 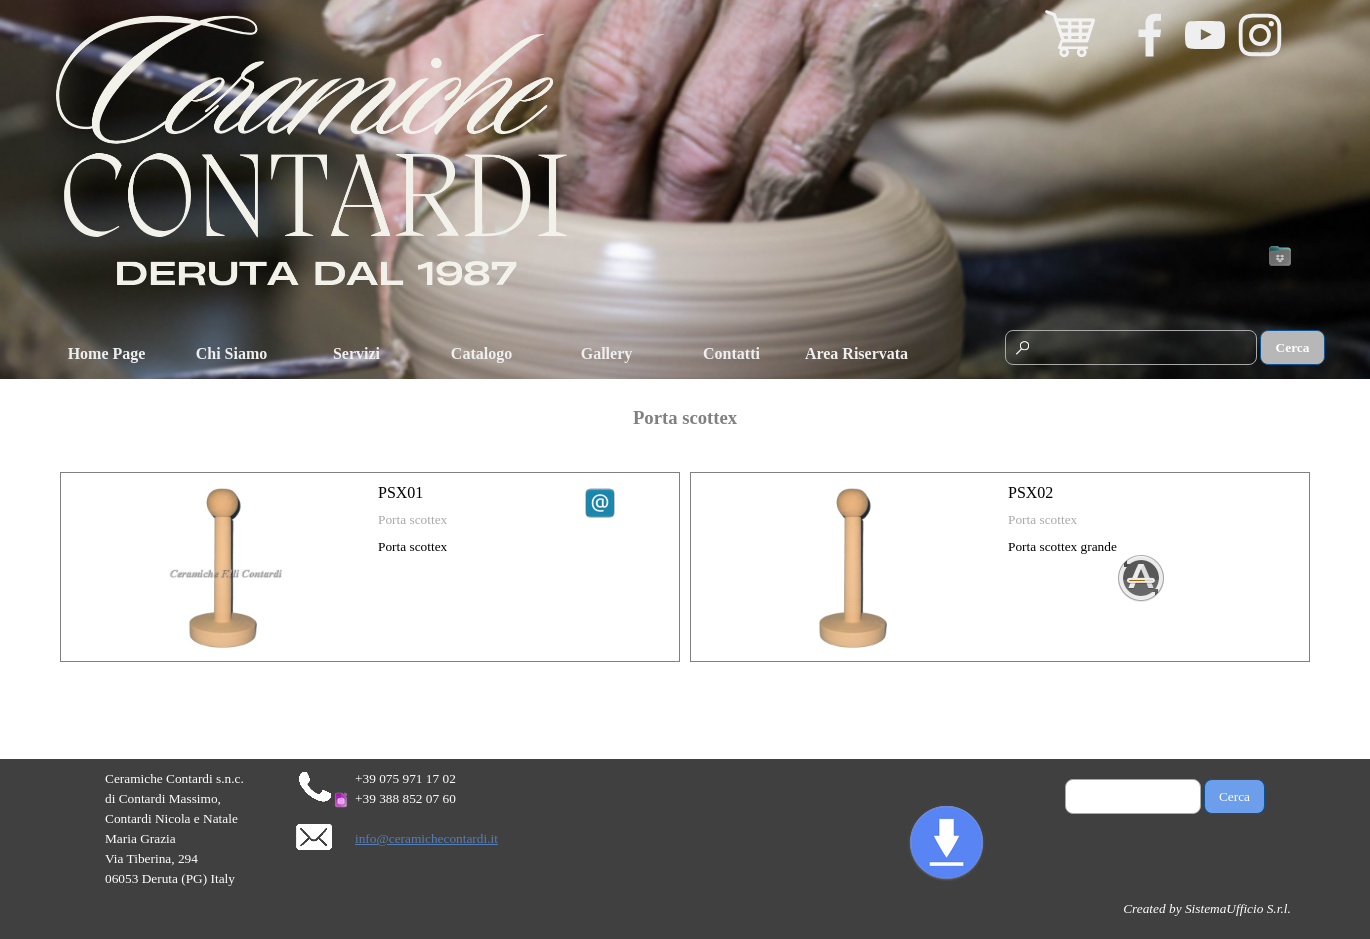 I want to click on access your downloads folder, so click(x=946, y=842).